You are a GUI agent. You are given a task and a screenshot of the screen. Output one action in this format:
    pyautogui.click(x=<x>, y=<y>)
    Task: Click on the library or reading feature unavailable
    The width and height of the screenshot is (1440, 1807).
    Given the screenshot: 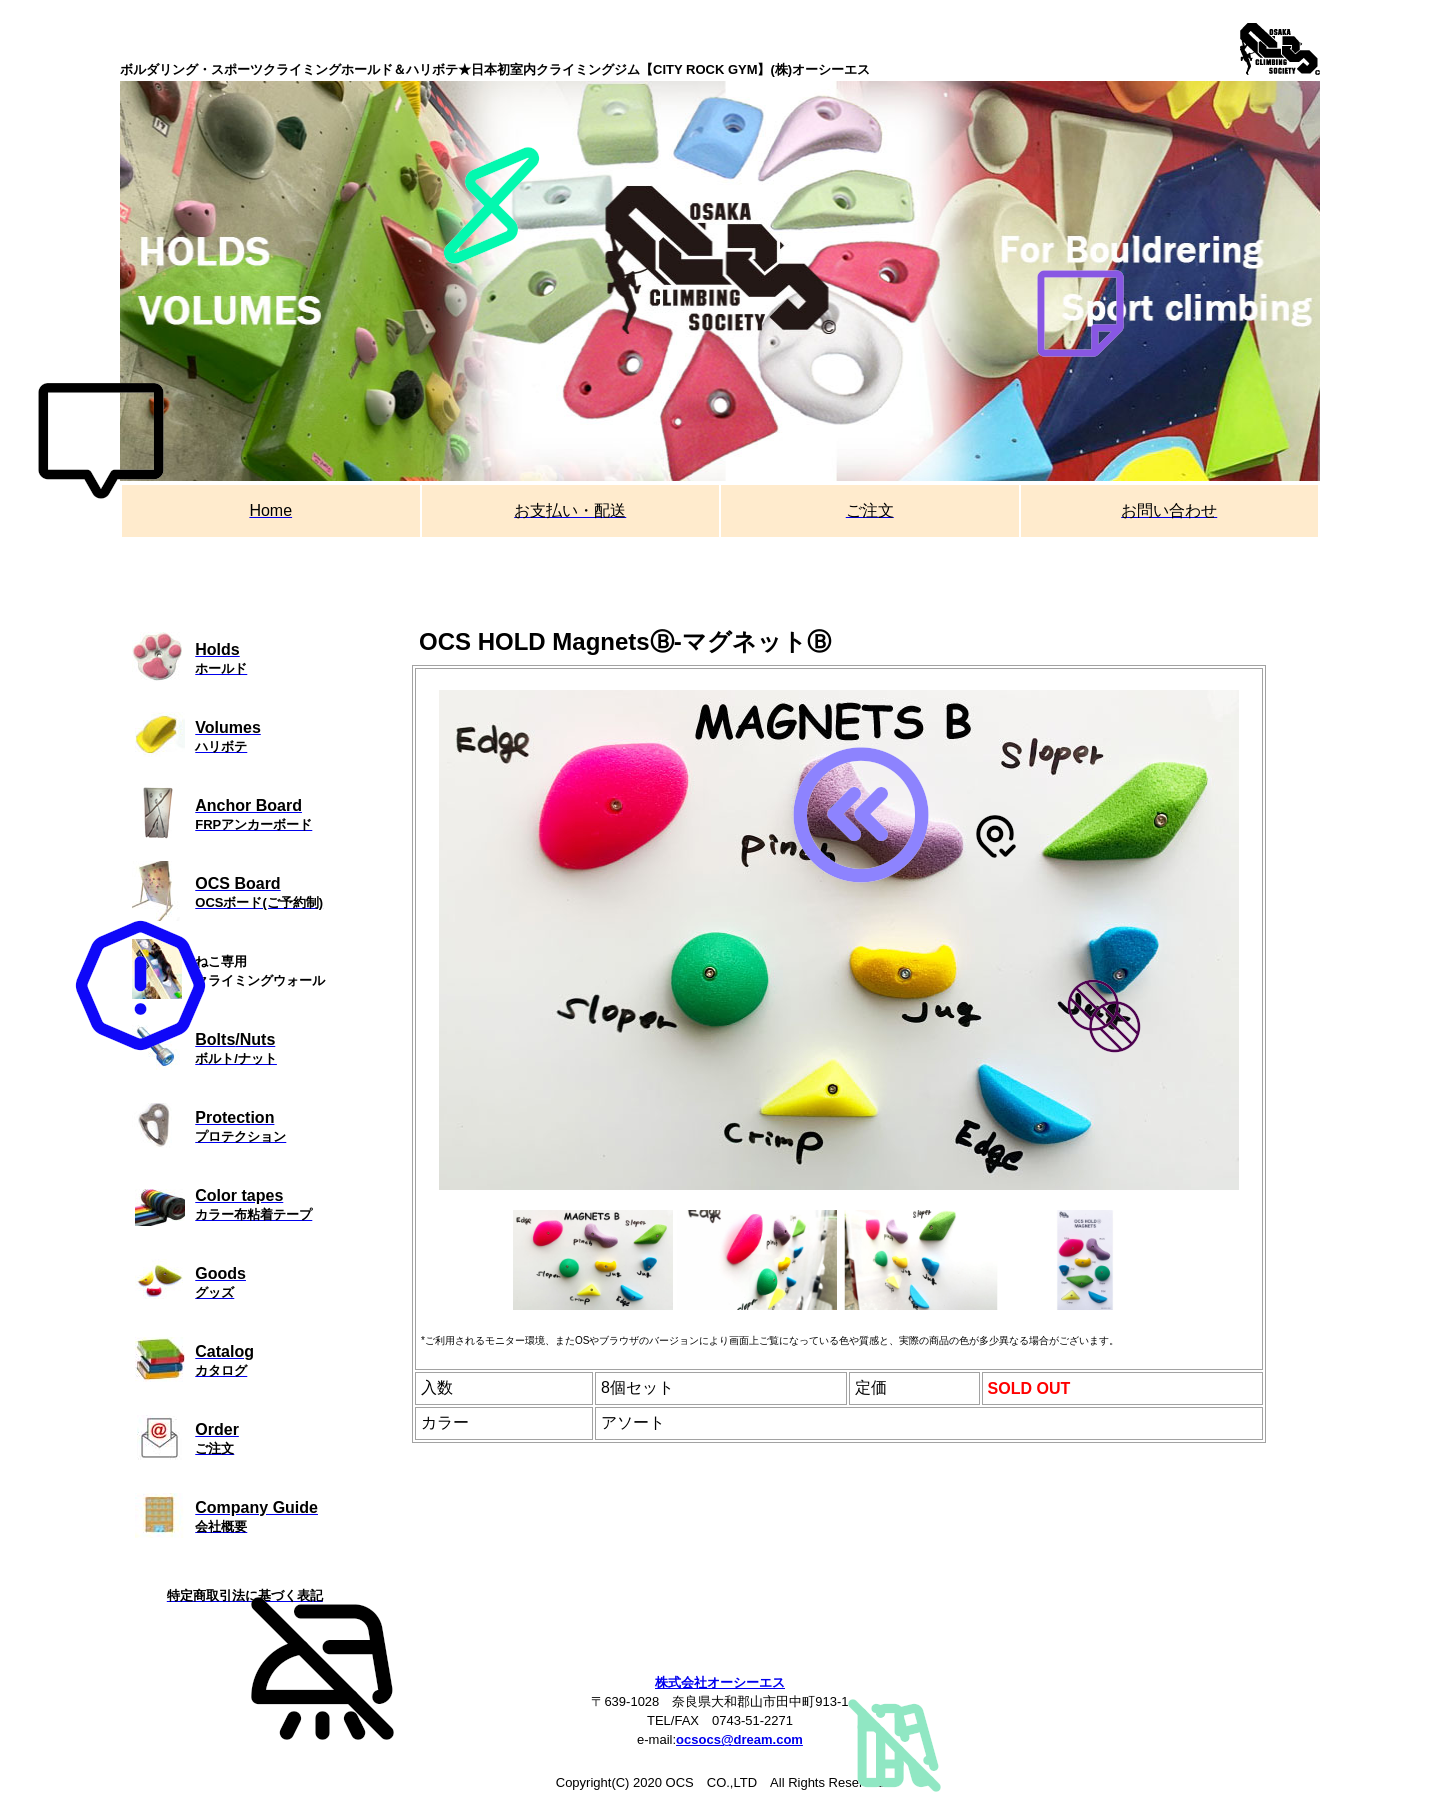 What is the action you would take?
    pyautogui.click(x=894, y=1745)
    